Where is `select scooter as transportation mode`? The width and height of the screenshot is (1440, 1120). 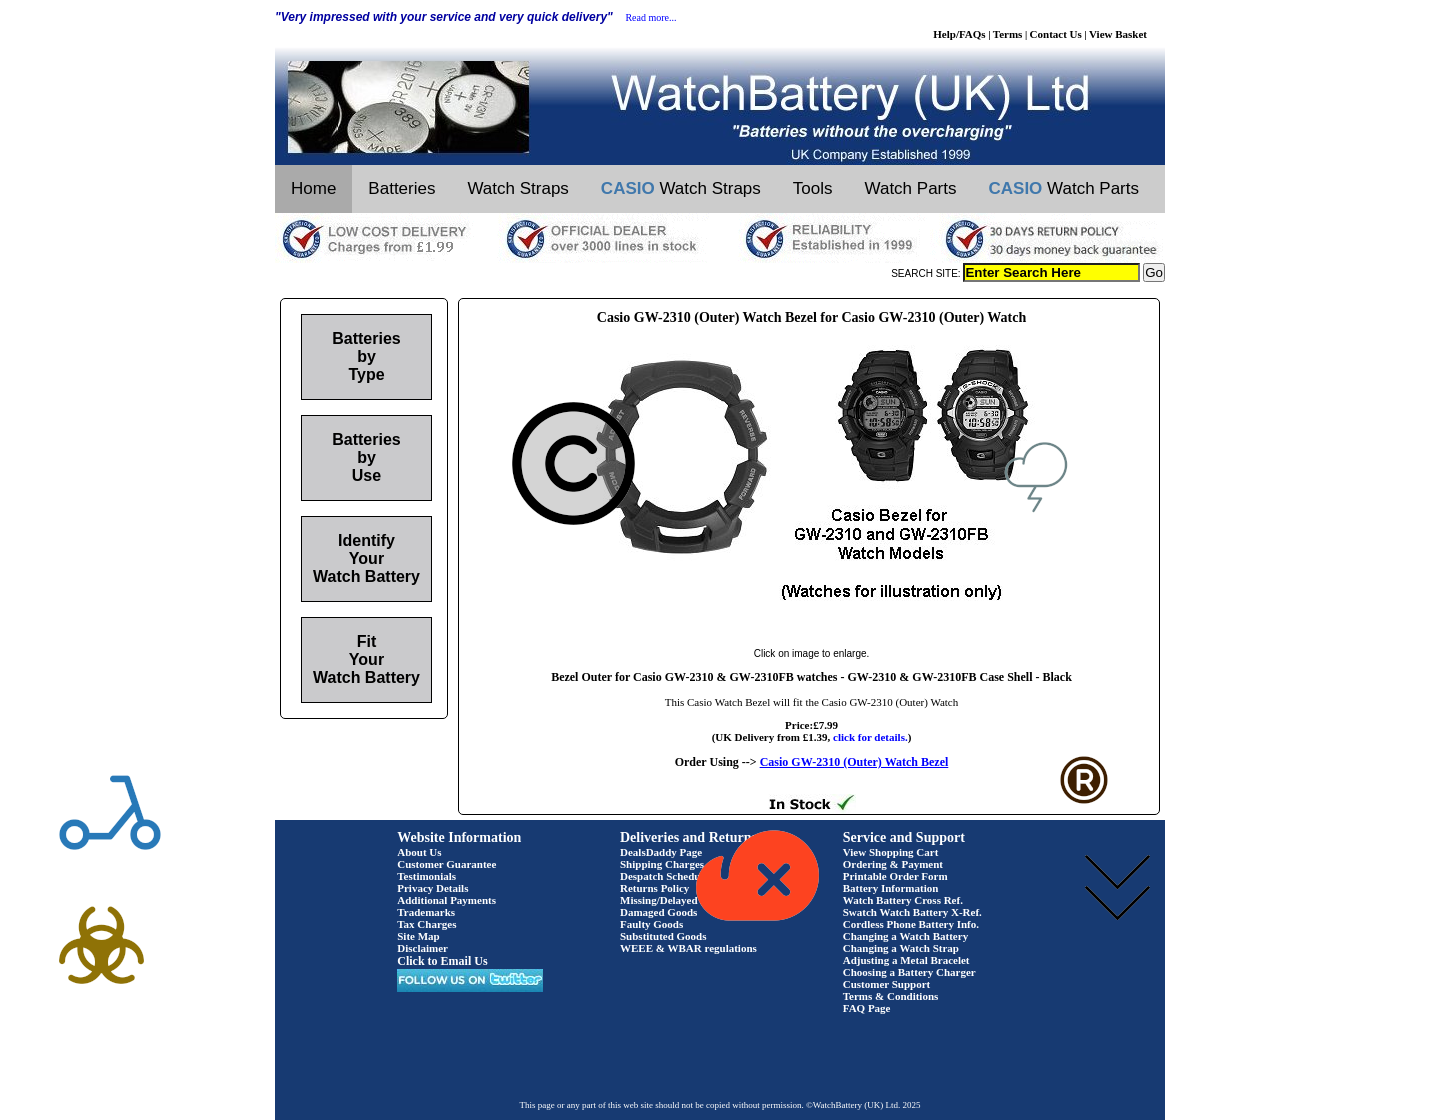
select scooter as transportation mode is located at coordinates (110, 816).